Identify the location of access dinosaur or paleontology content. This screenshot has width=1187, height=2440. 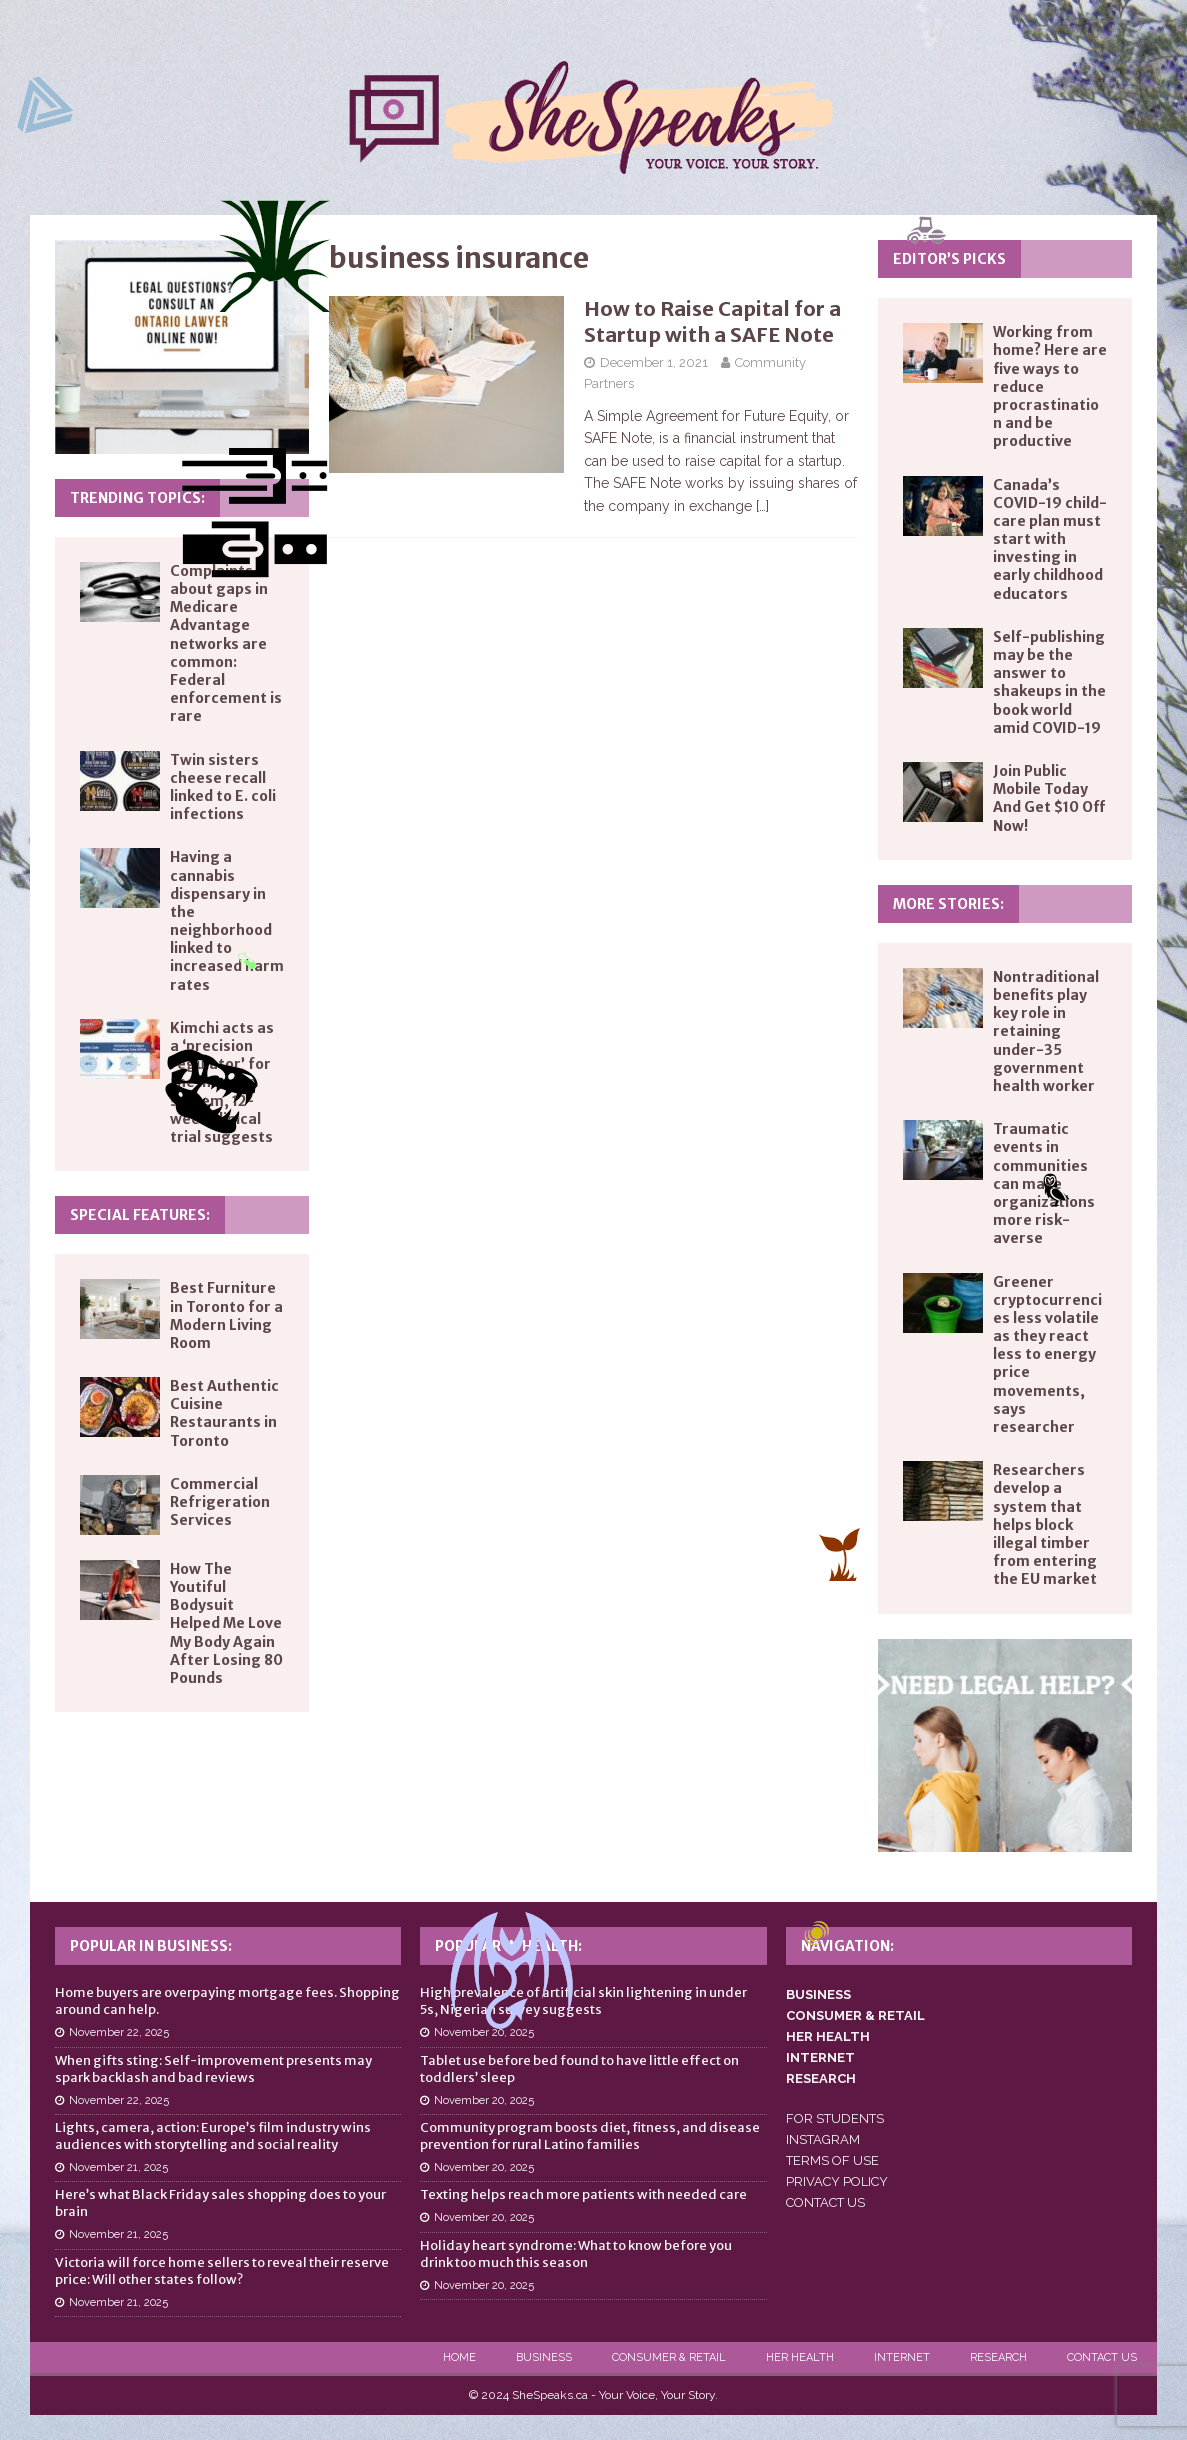
(211, 1091).